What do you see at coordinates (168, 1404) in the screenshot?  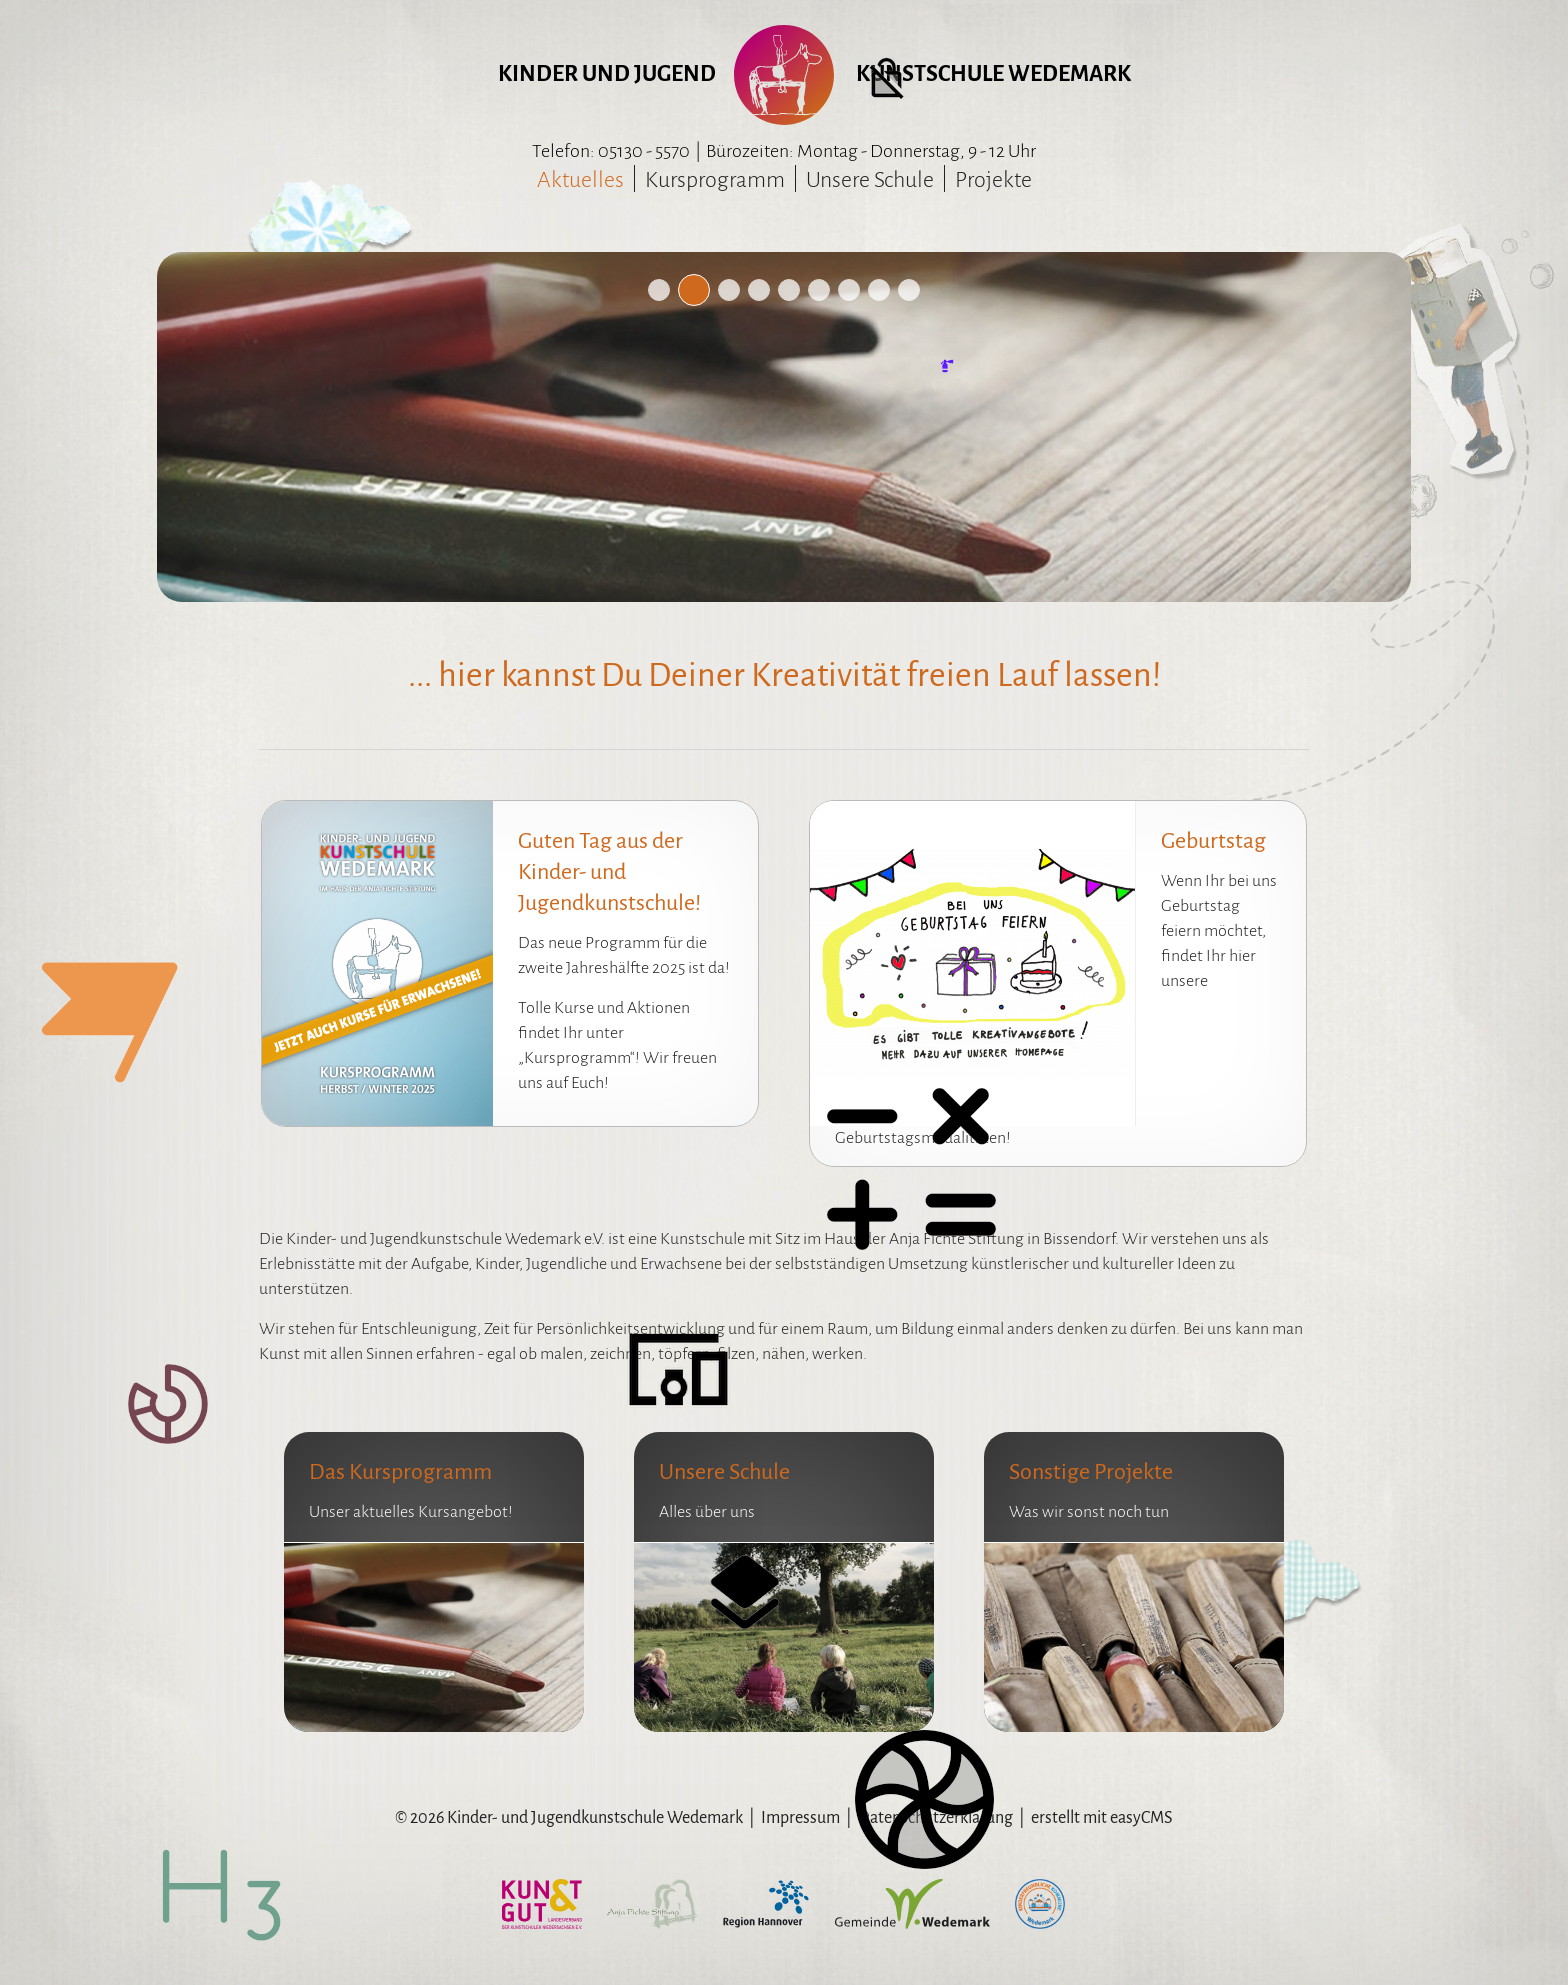 I see `view analytics or statistics breakdown` at bounding box center [168, 1404].